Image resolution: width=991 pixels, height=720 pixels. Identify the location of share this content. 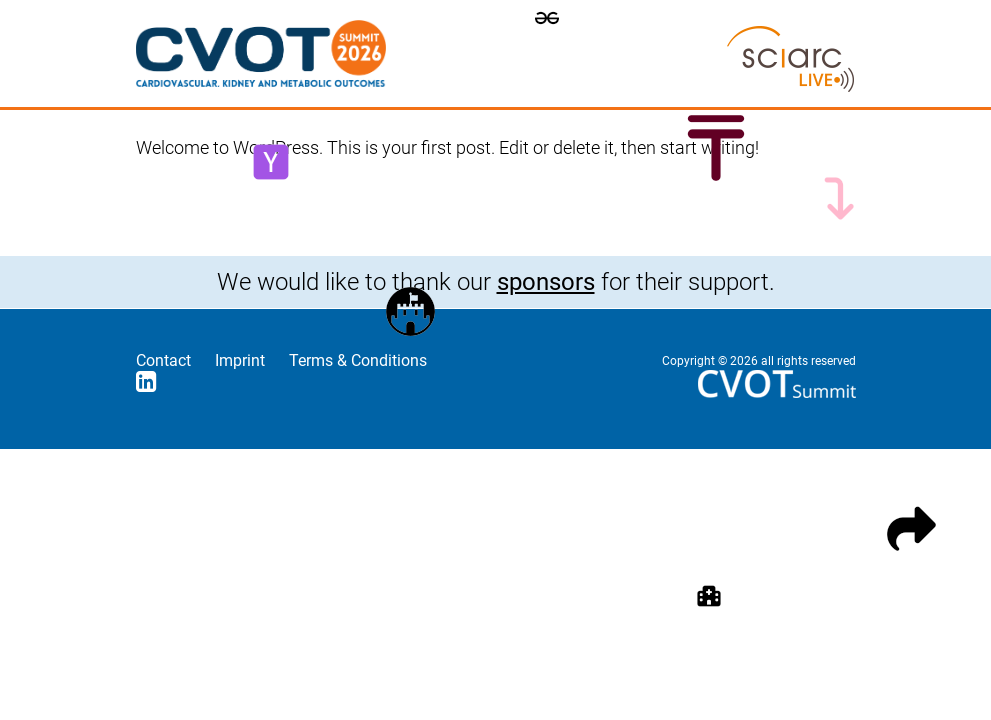
(911, 529).